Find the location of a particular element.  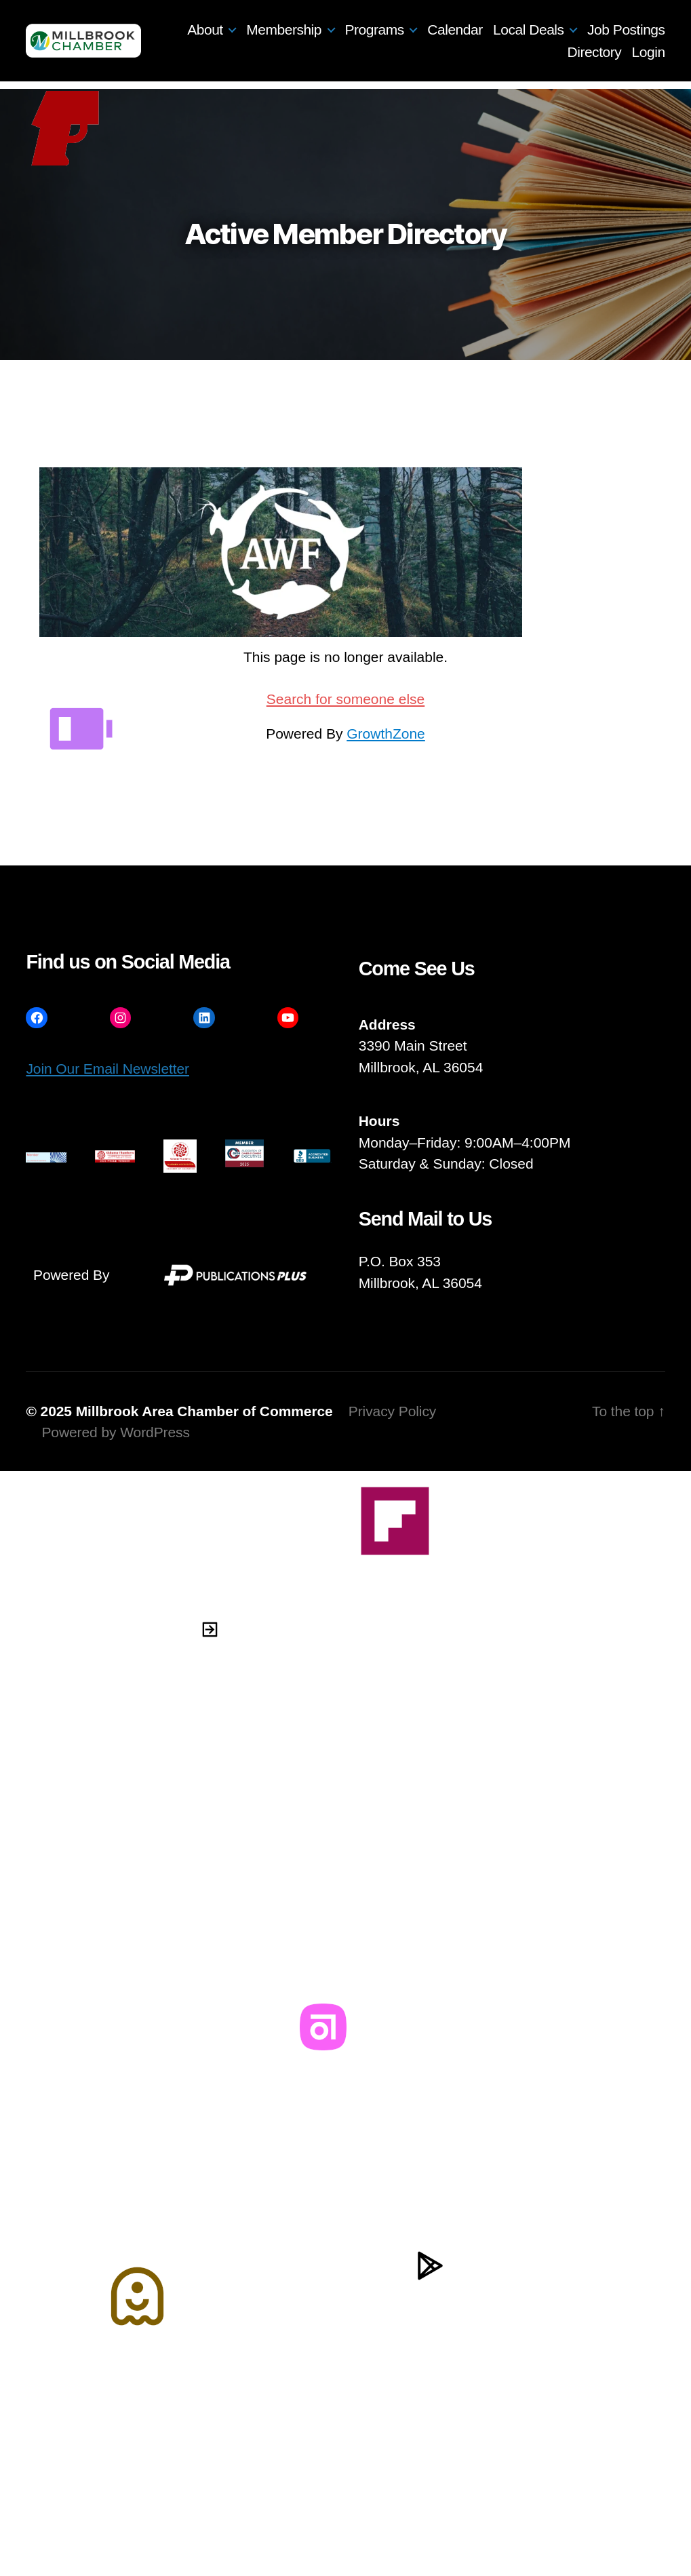

abstract app logo is located at coordinates (323, 2027).